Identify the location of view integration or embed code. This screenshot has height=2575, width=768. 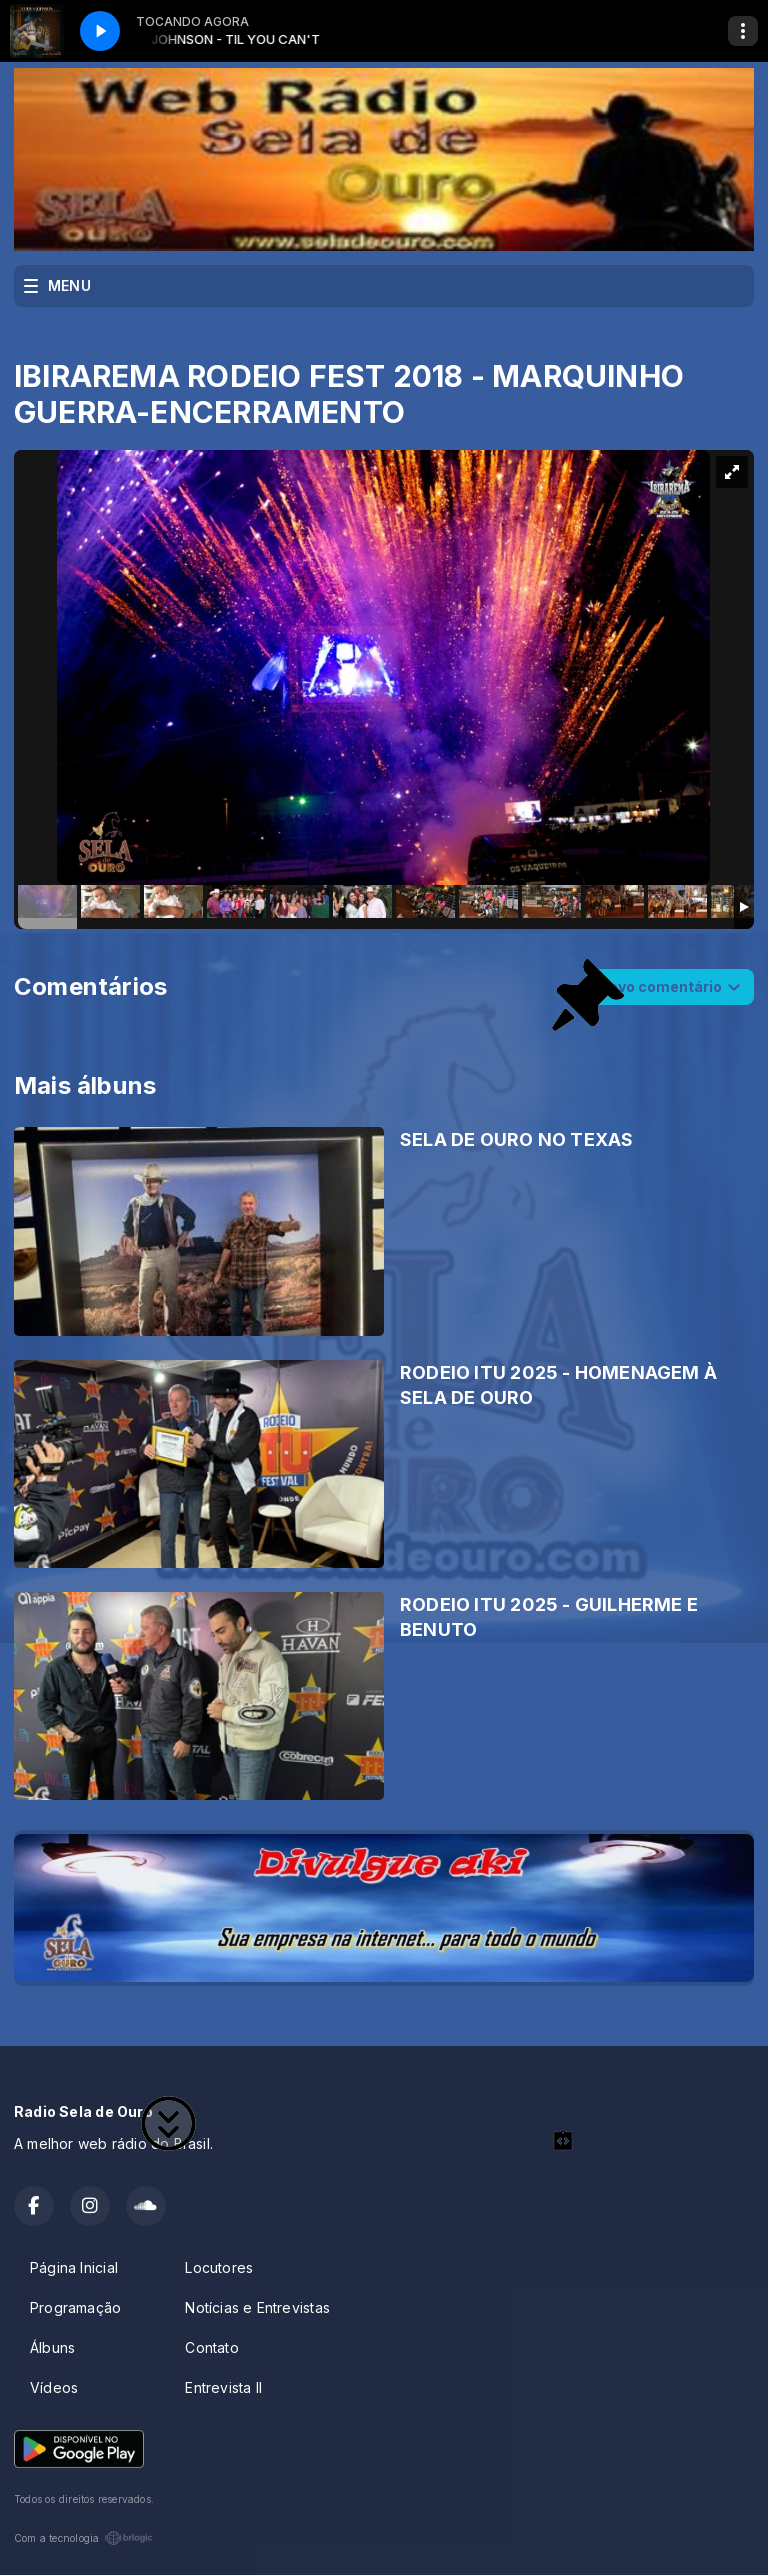
(563, 2141).